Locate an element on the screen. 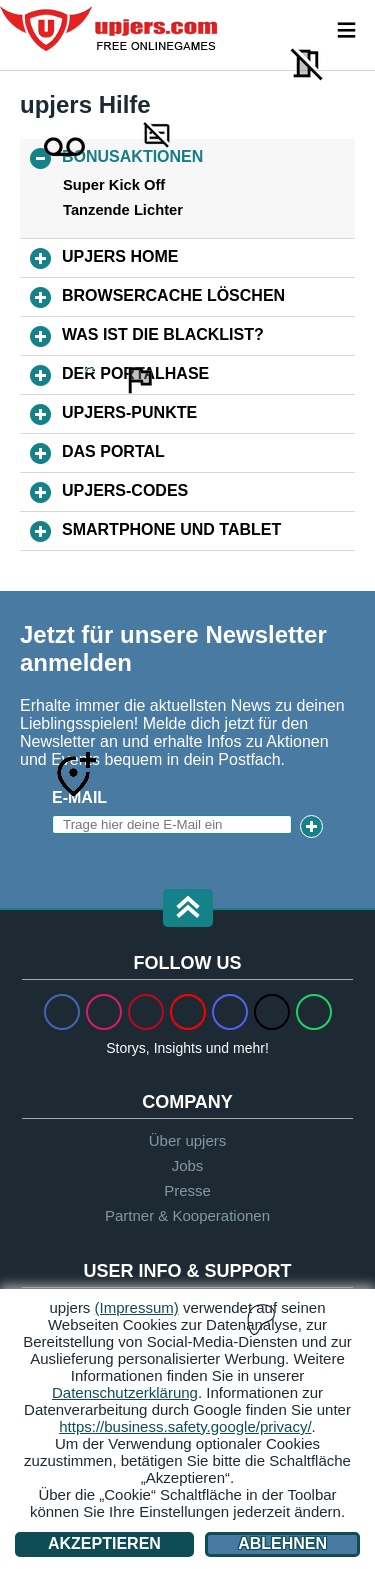 The image size is (375, 1569). link to patreon profile or page is located at coordinates (260, 1319).